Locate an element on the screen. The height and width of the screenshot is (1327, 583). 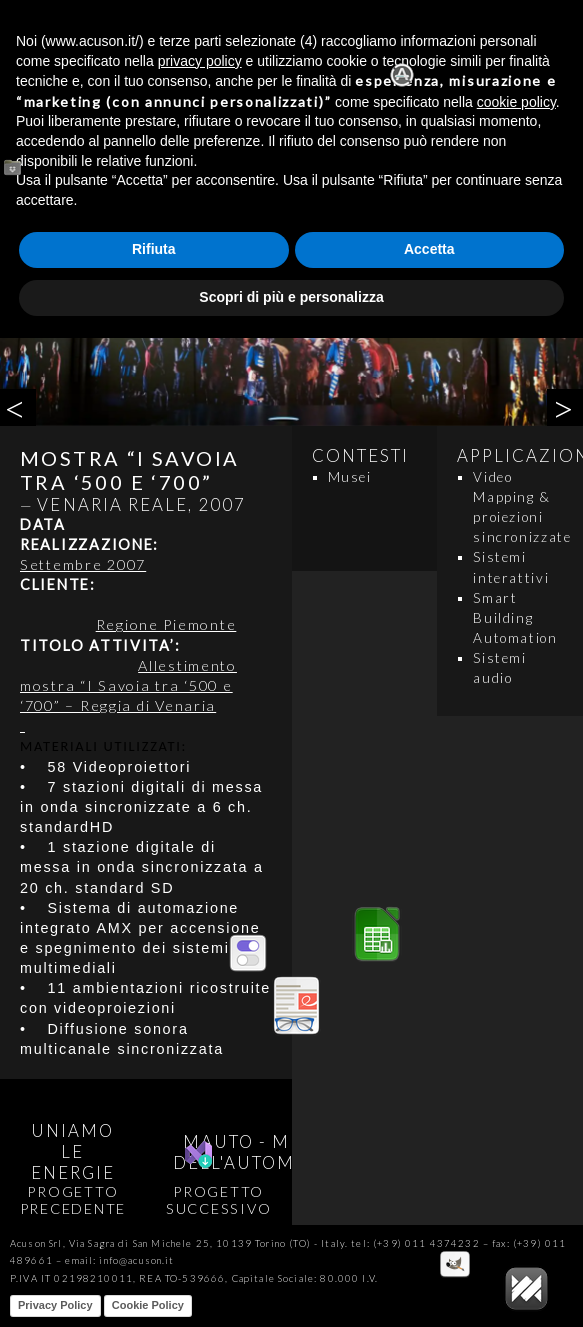
launch Dota Underlords game is located at coordinates (526, 1288).